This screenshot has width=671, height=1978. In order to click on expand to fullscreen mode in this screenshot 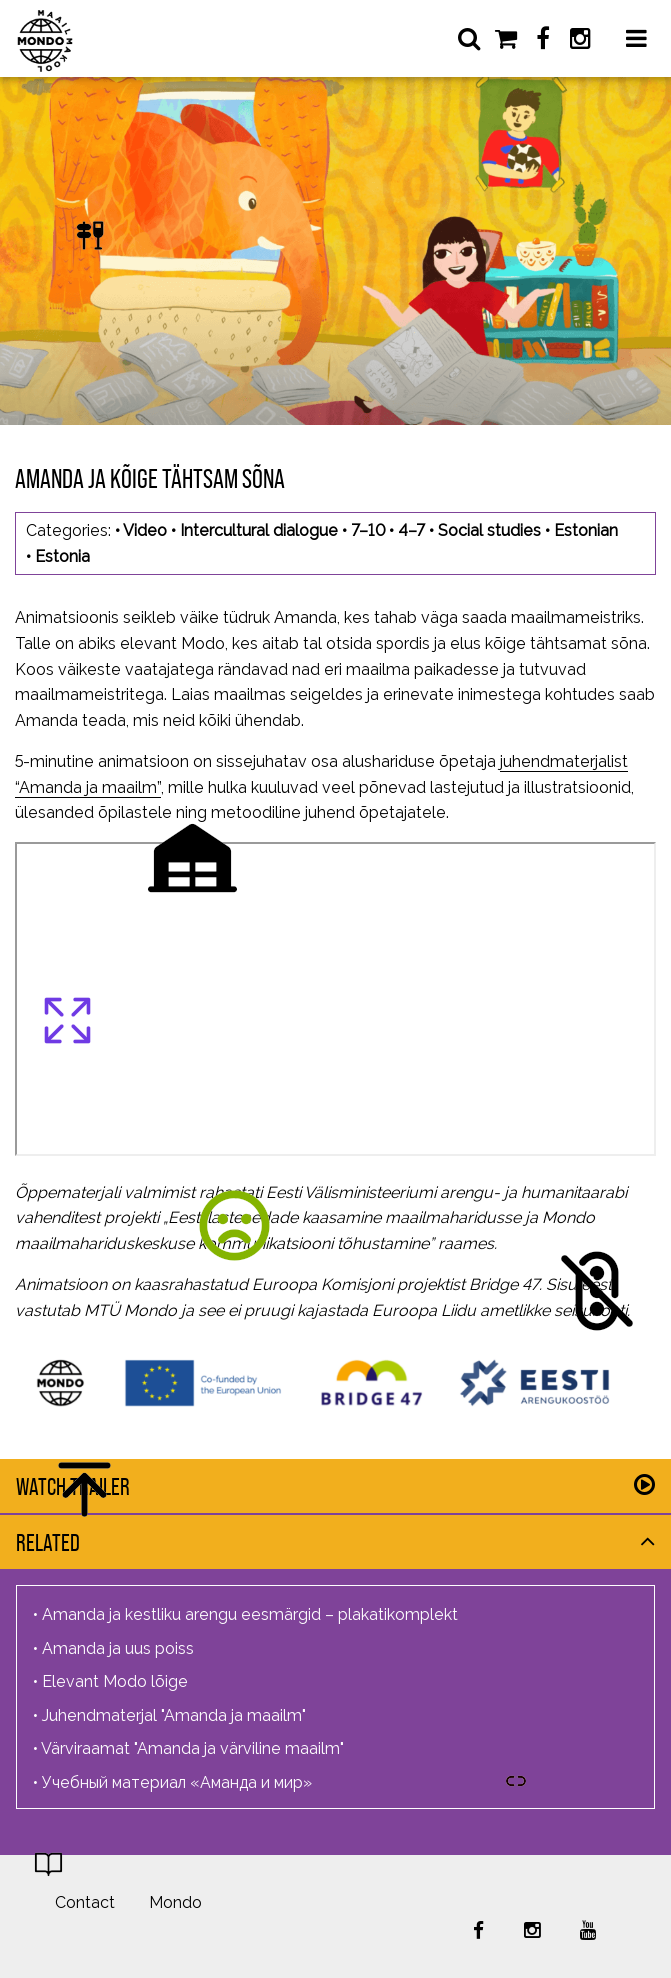, I will do `click(67, 1020)`.